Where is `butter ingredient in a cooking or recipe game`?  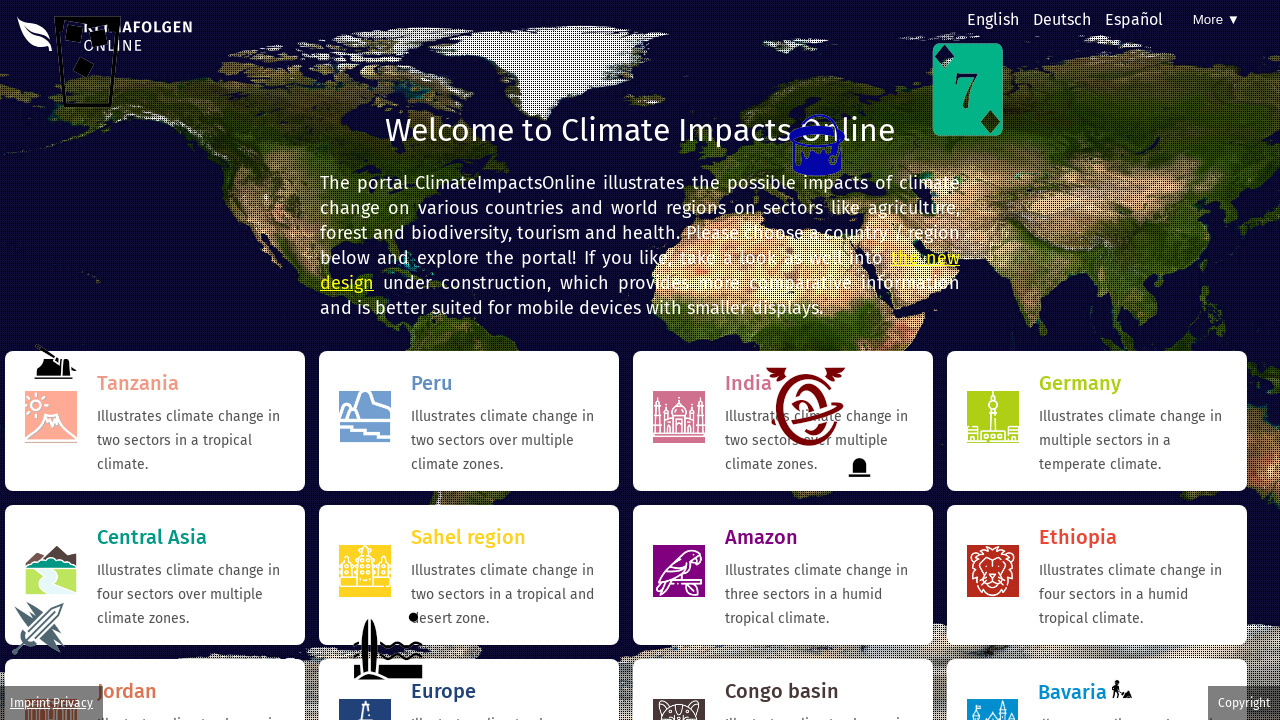
butter ingredient in a cooking or recipe game is located at coordinates (55, 361).